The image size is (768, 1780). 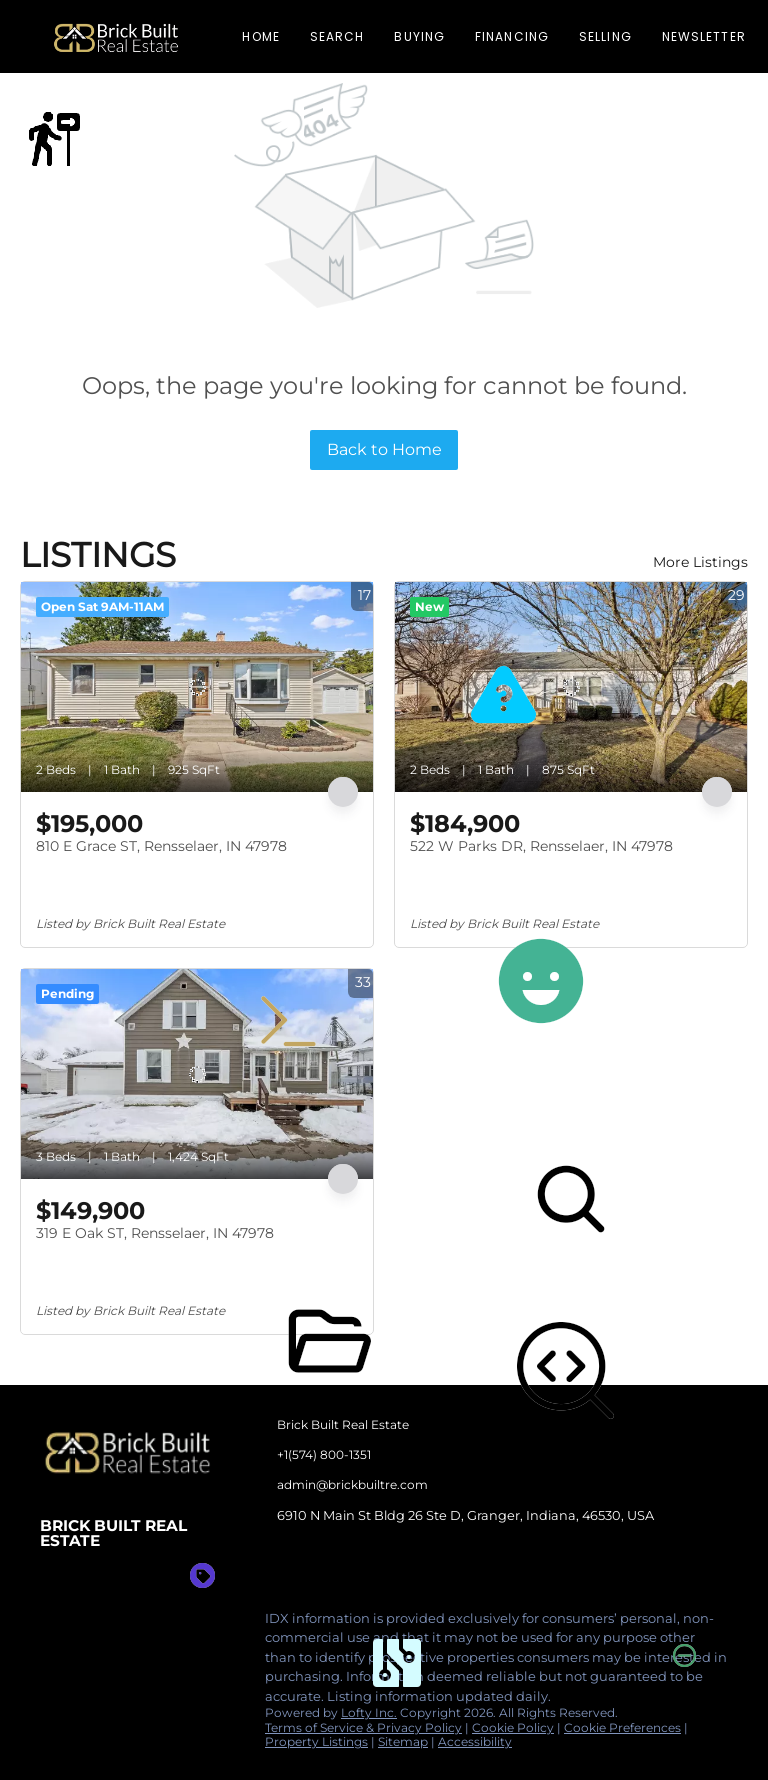 What do you see at coordinates (571, 1199) in the screenshot?
I see `search for content or items` at bounding box center [571, 1199].